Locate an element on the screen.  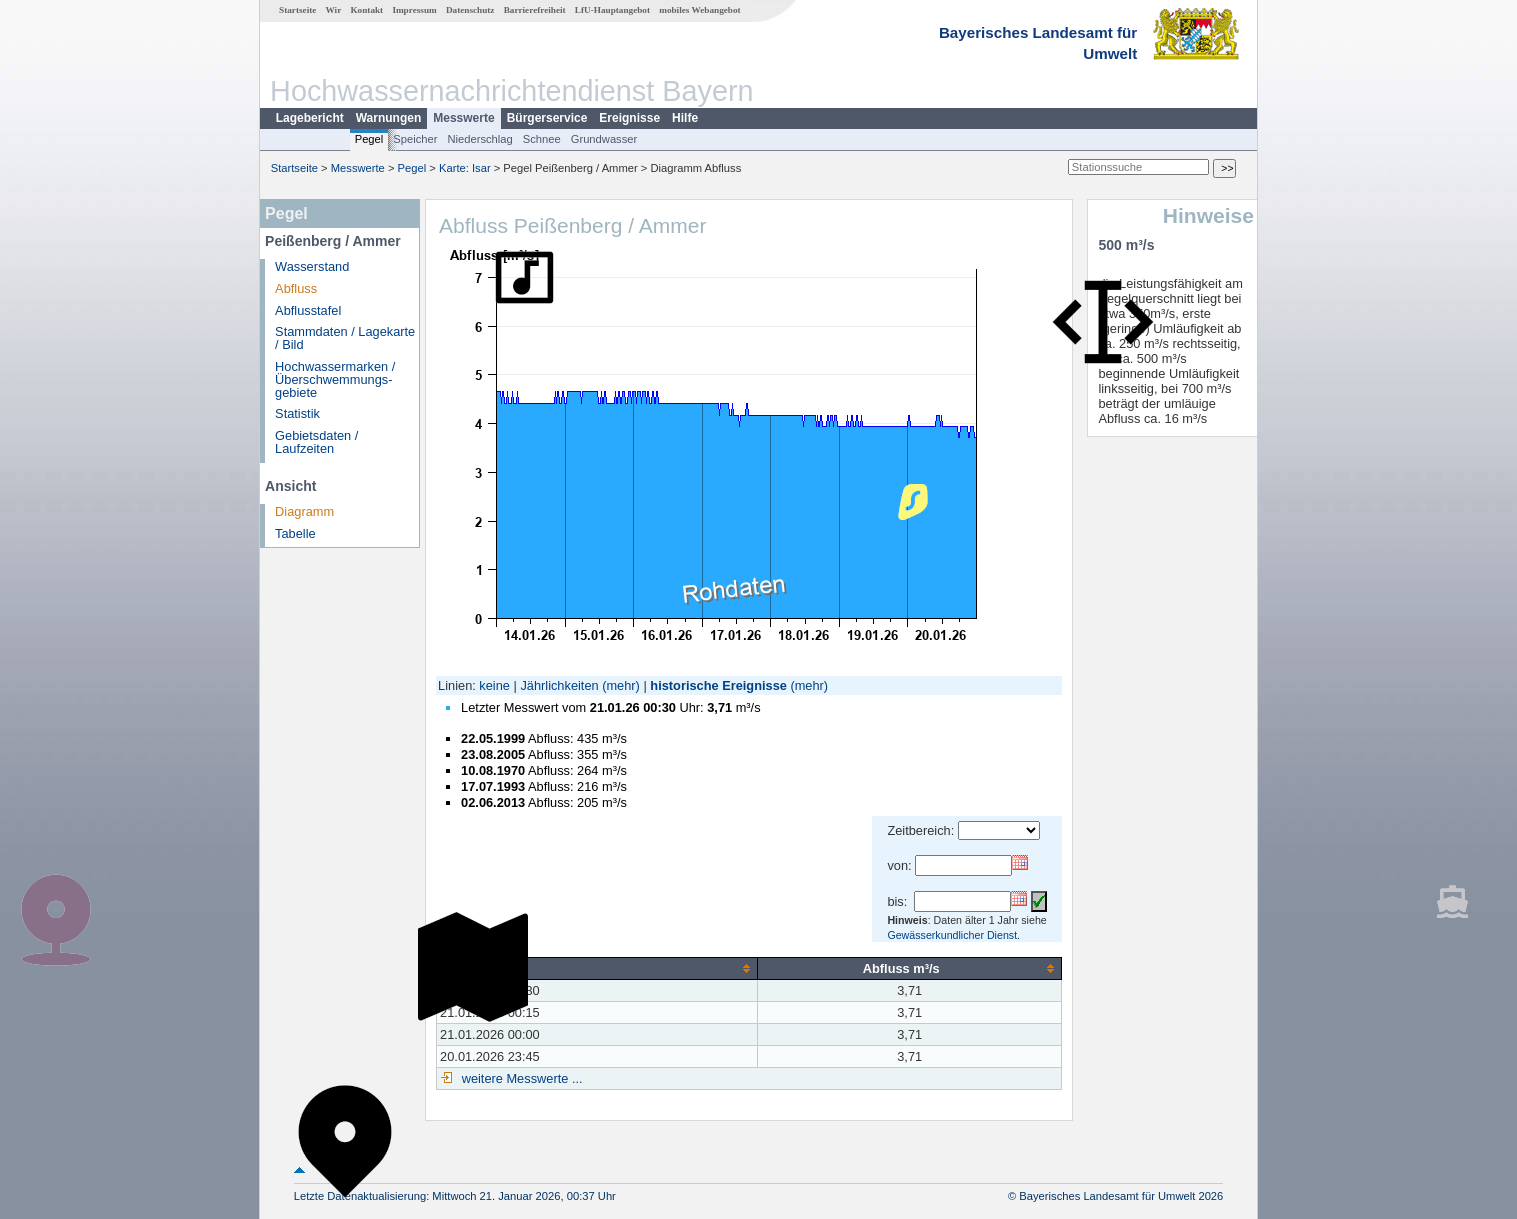
move or reposition the text cursor is located at coordinates (1103, 322).